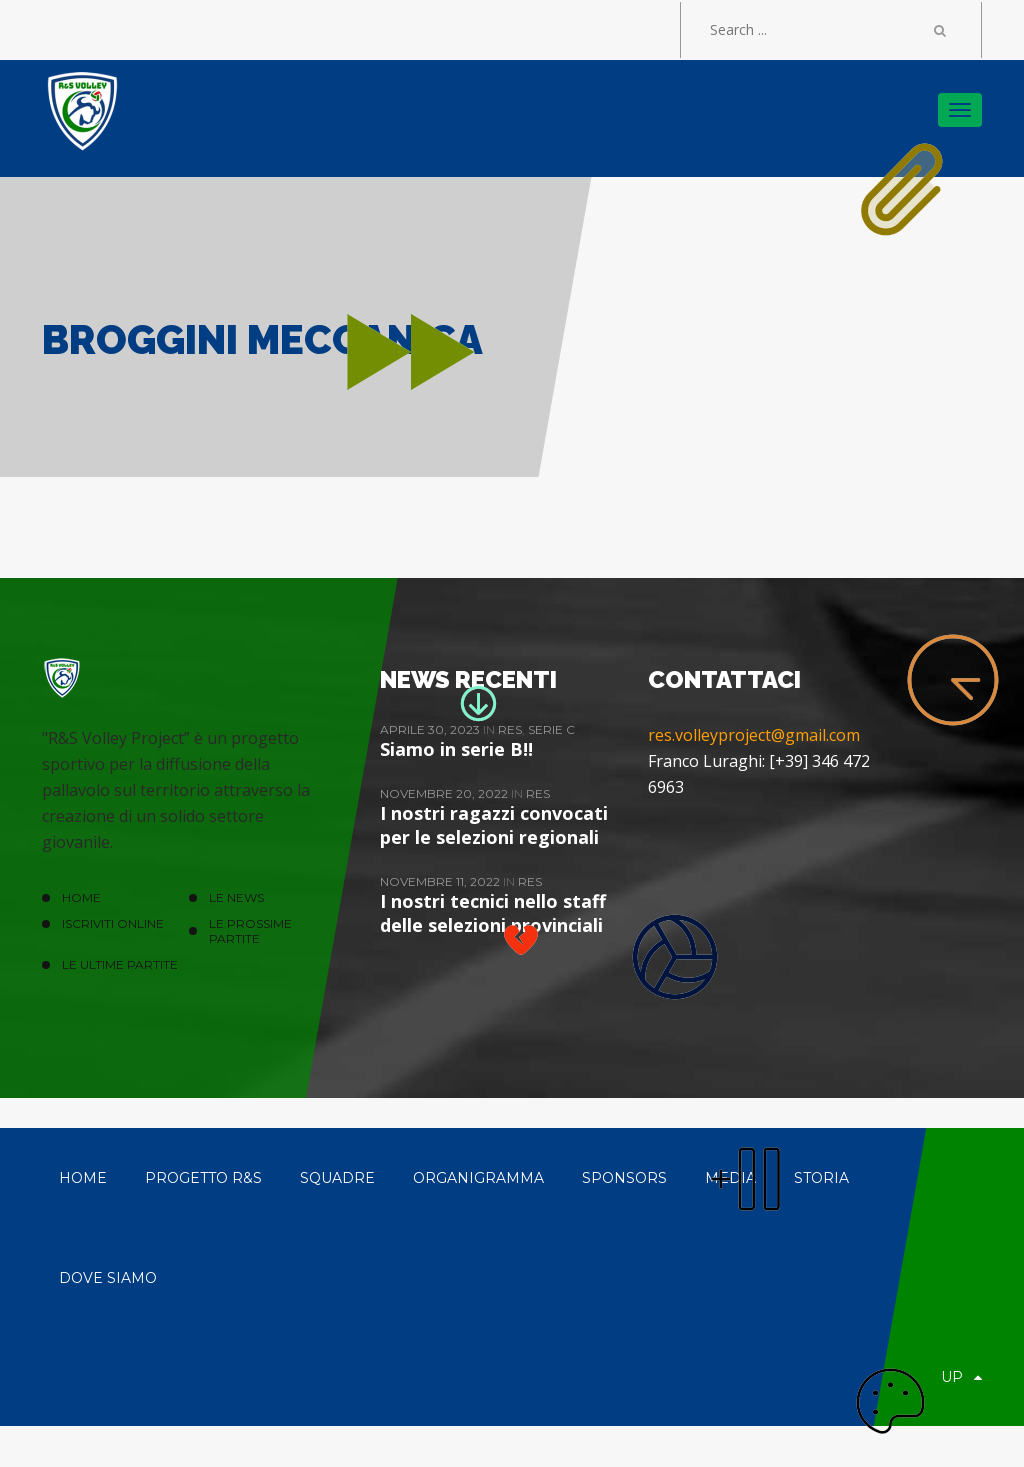 The height and width of the screenshot is (1467, 1024). Describe the element at coordinates (953, 680) in the screenshot. I see `view afternoon schedule or events` at that location.